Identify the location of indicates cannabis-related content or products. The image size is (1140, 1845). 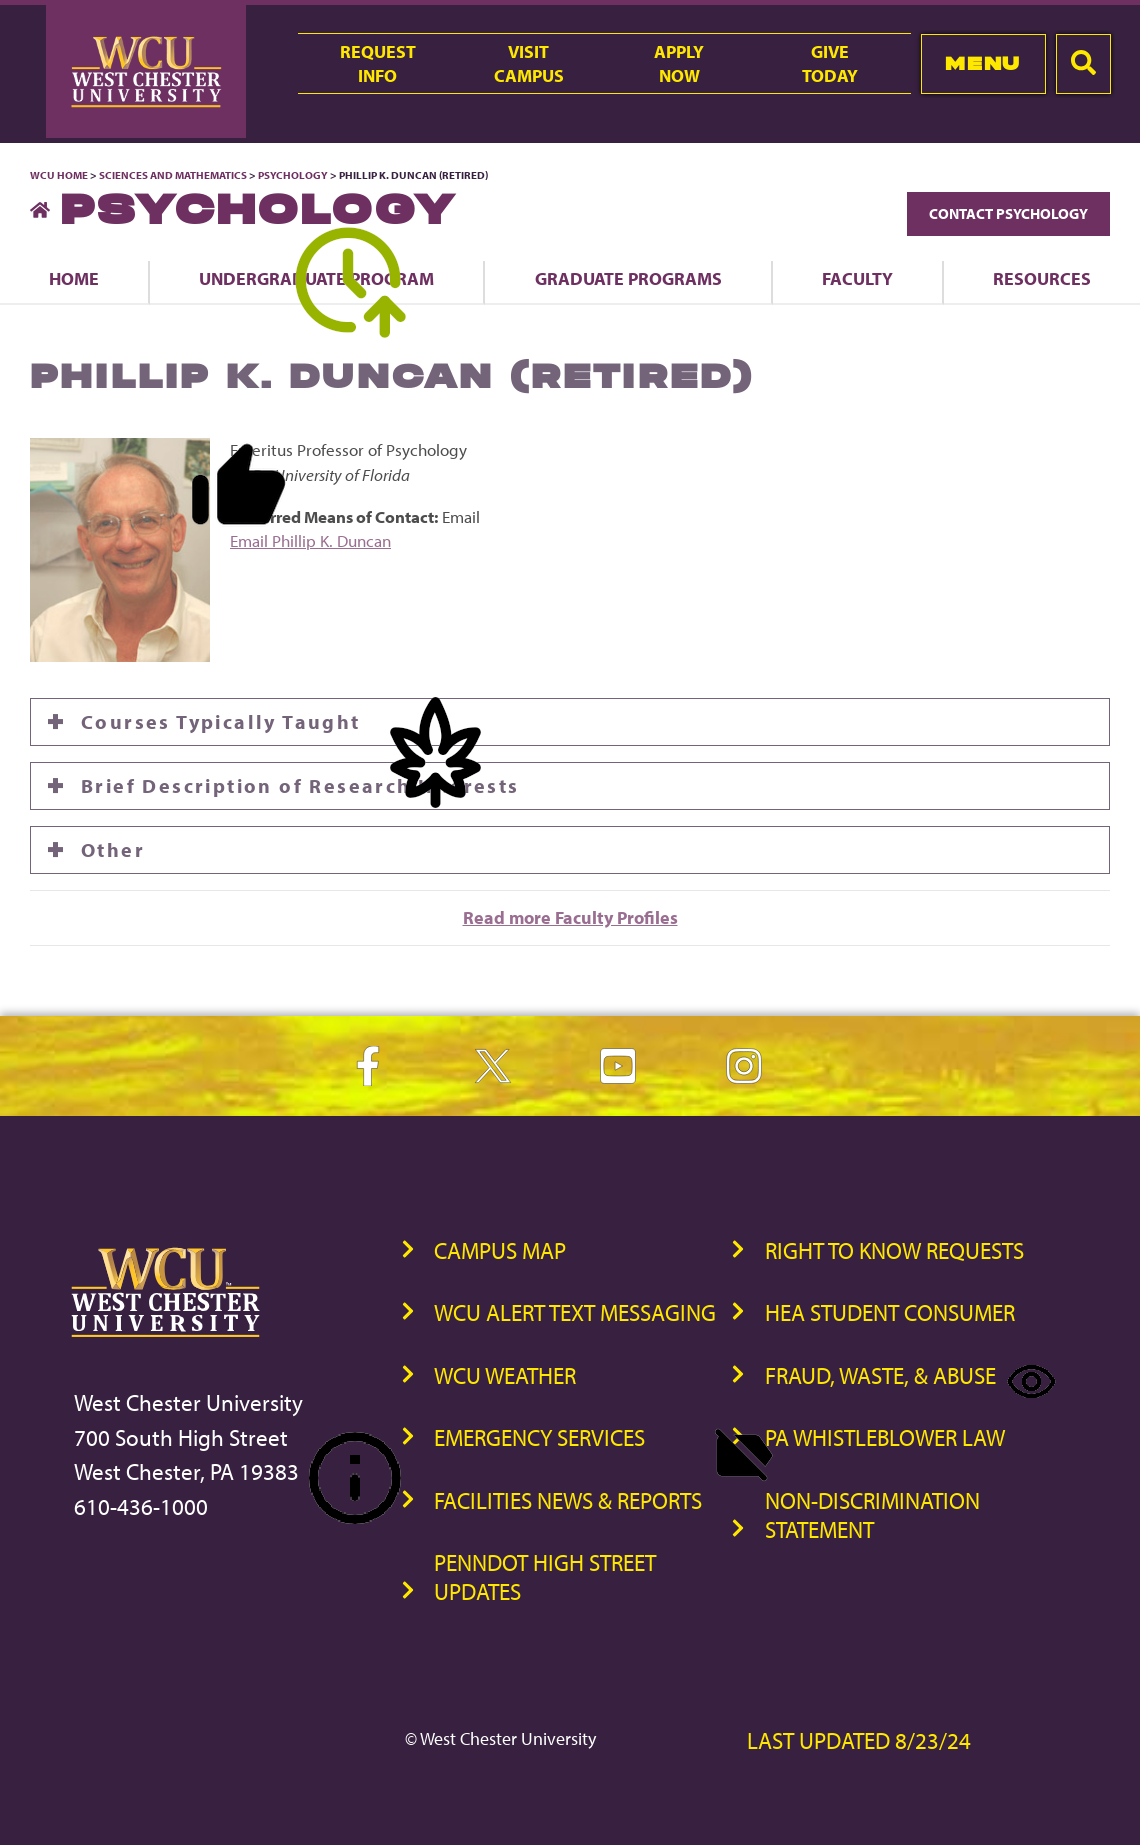
(435, 752).